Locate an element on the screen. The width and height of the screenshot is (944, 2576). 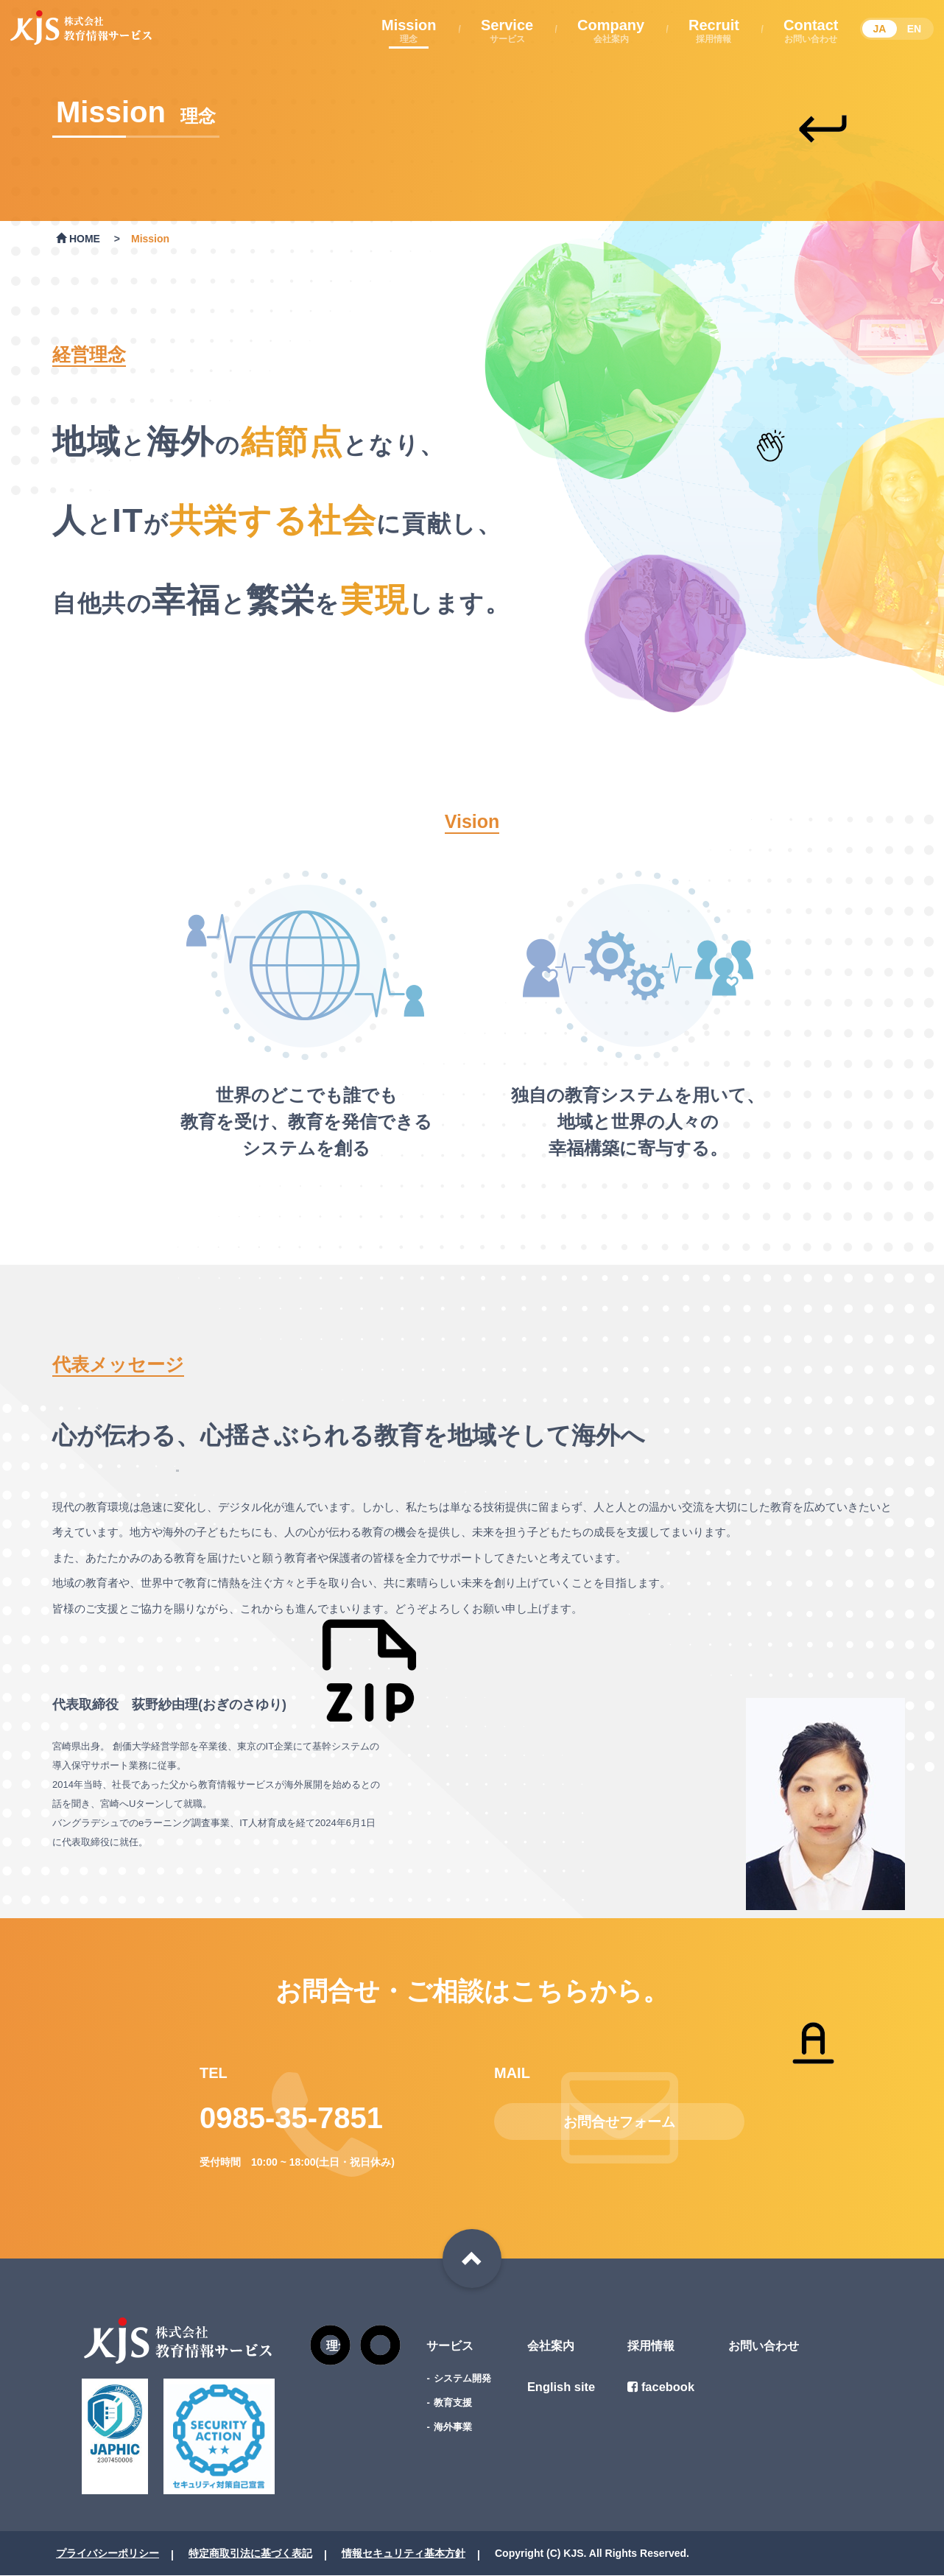
insert a newline or line break is located at coordinates (823, 127).